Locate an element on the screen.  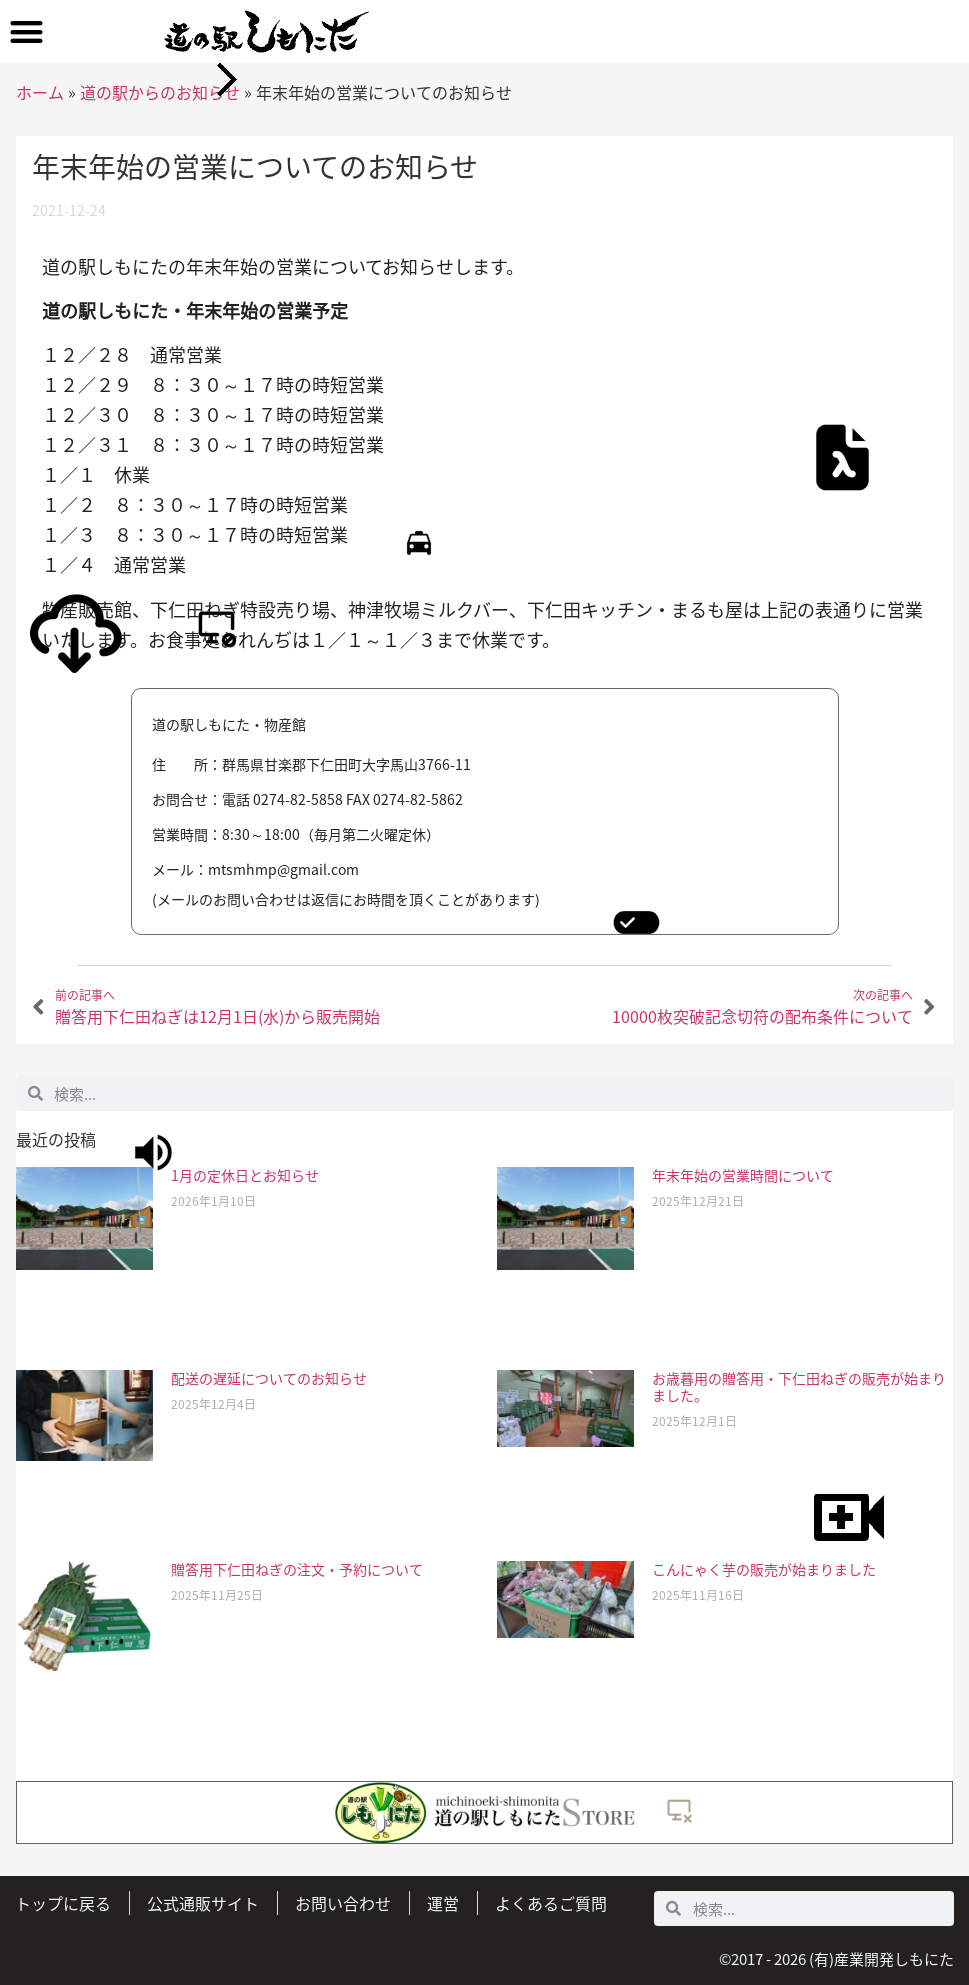
cancel or disconnect desktop device is located at coordinates (216, 627).